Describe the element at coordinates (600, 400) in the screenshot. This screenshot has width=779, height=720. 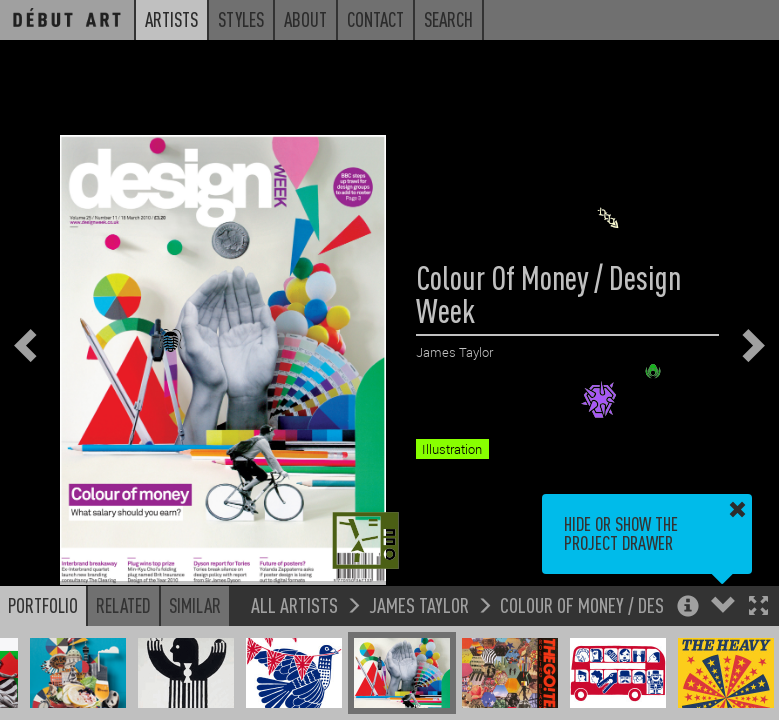
I see `activate defensive ability or shield spell` at that location.